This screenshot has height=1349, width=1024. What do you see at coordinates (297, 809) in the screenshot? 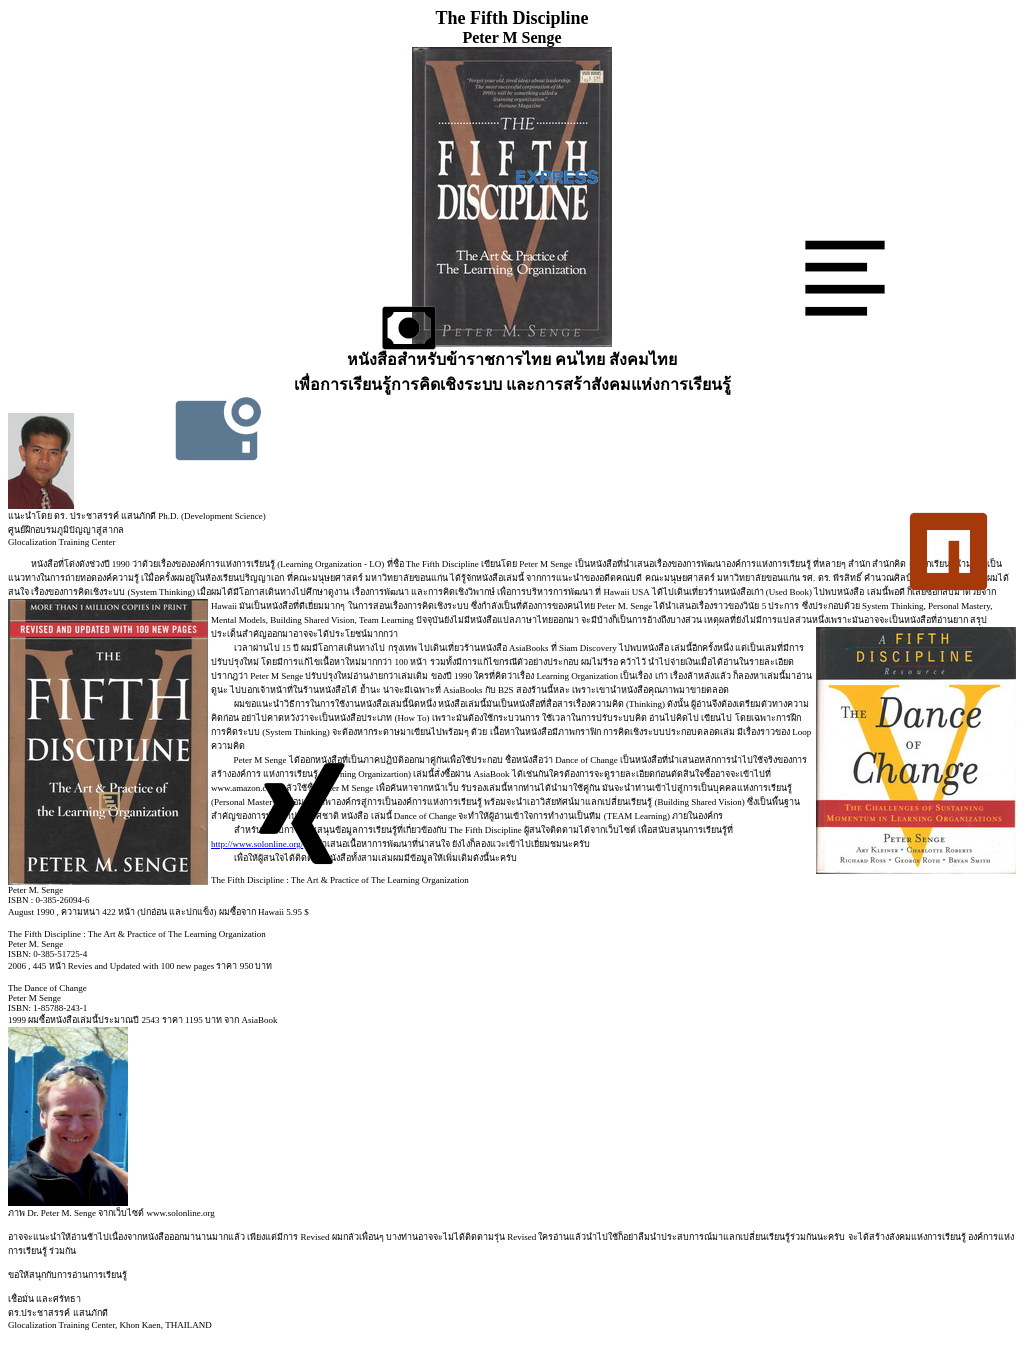
I see `open Xing profile or app` at bounding box center [297, 809].